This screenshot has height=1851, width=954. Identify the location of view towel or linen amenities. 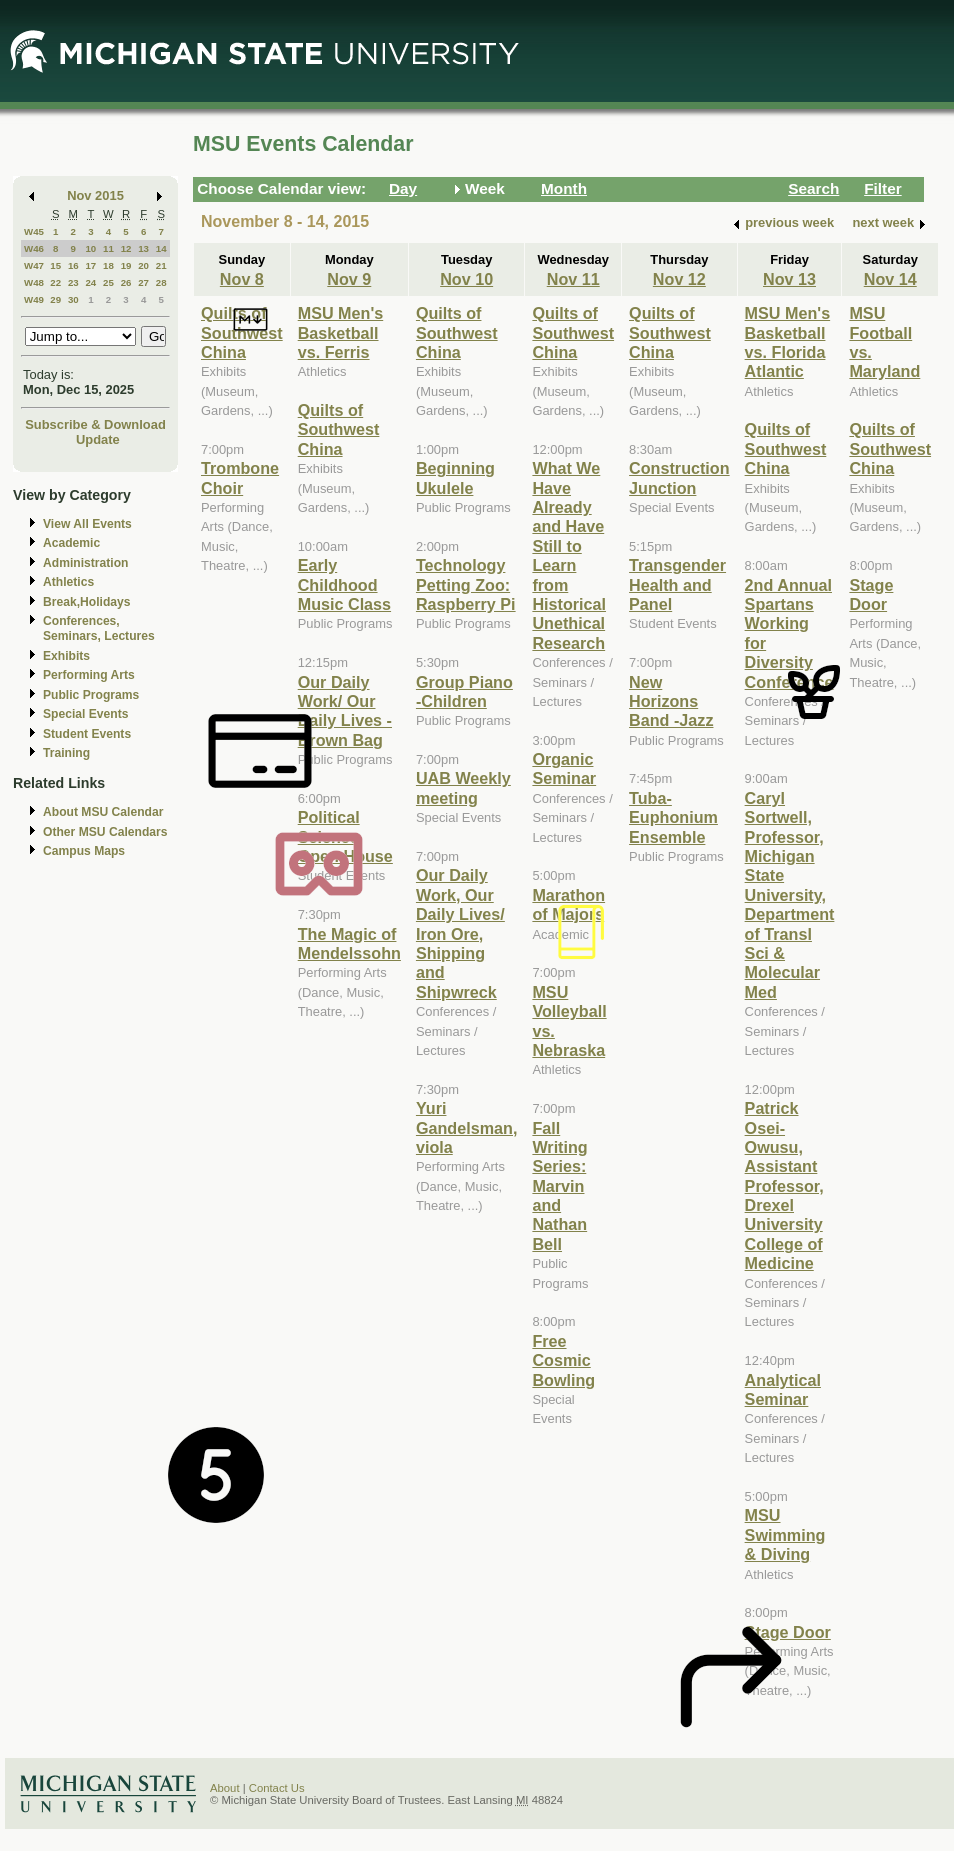
(579, 932).